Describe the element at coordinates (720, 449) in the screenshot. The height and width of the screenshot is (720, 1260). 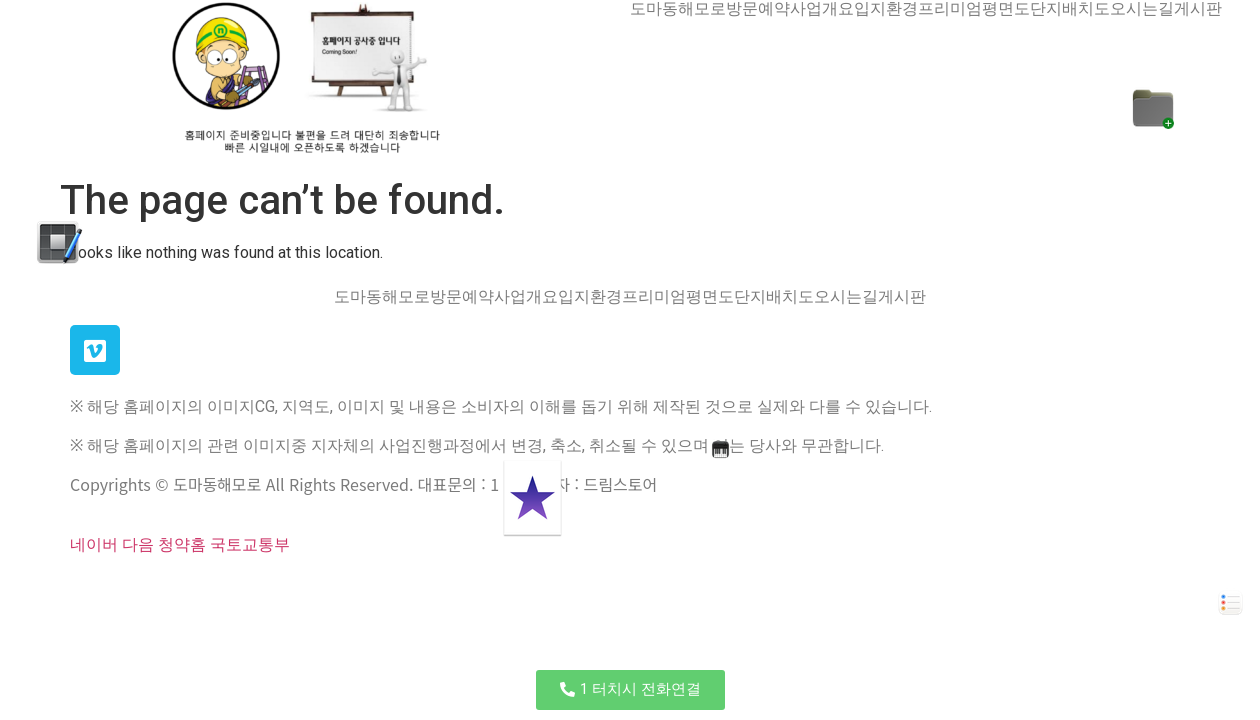
I see `open audio midi setup utility` at that location.